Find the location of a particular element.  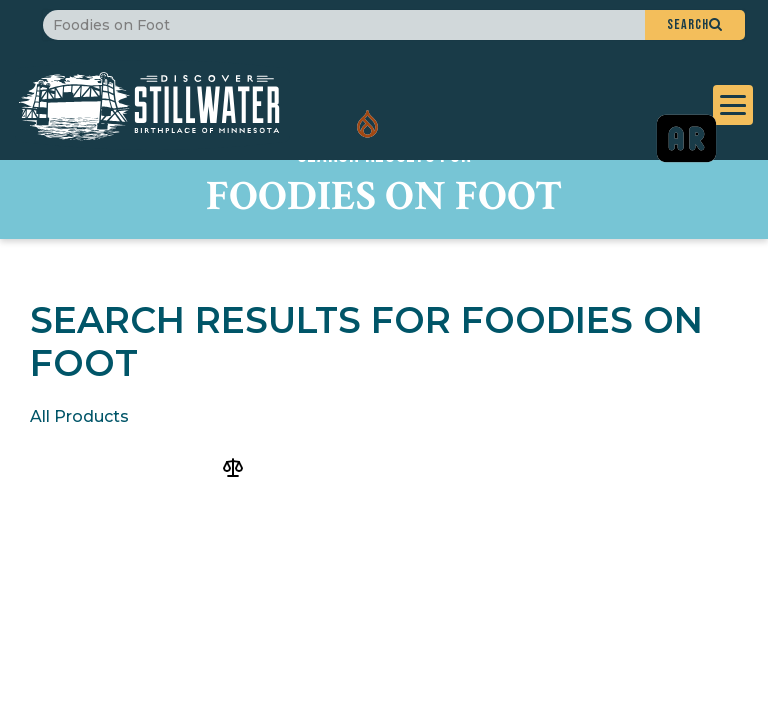

access comparison or weighing features is located at coordinates (233, 468).